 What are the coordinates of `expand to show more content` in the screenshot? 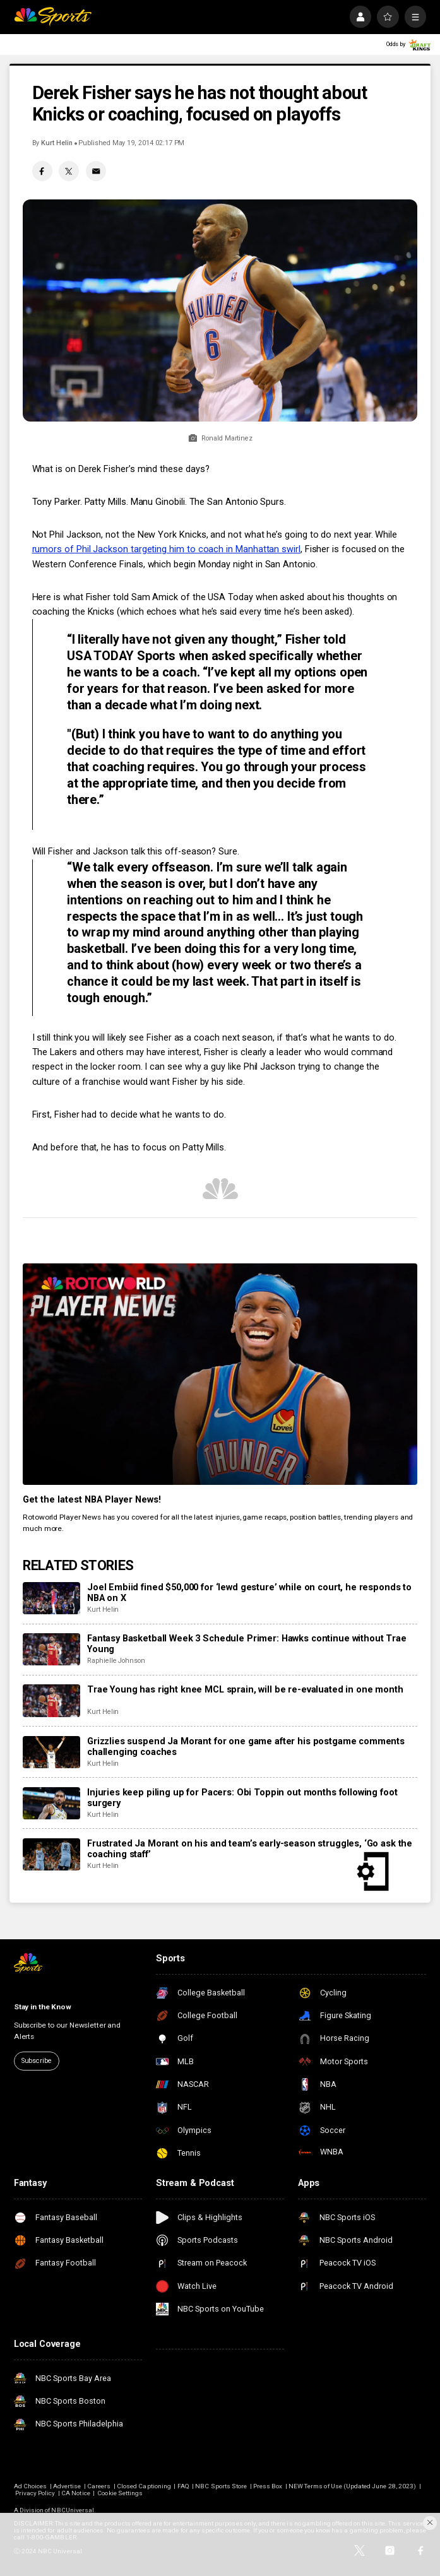 It's located at (307, 1479).